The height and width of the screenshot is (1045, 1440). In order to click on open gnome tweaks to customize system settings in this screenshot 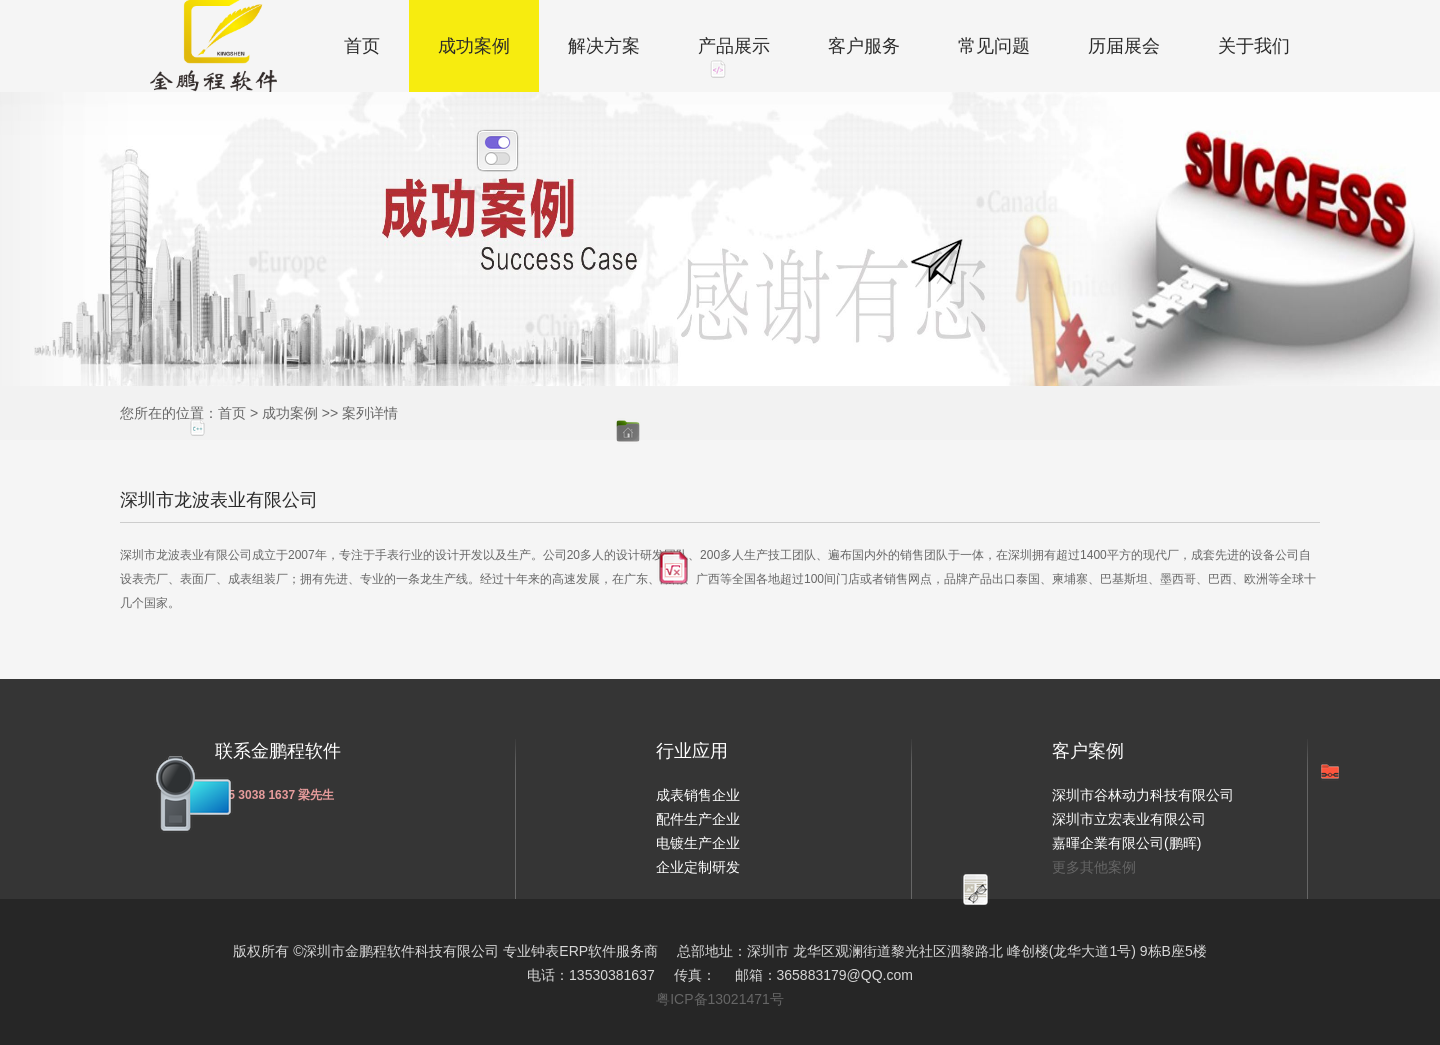, I will do `click(497, 150)`.